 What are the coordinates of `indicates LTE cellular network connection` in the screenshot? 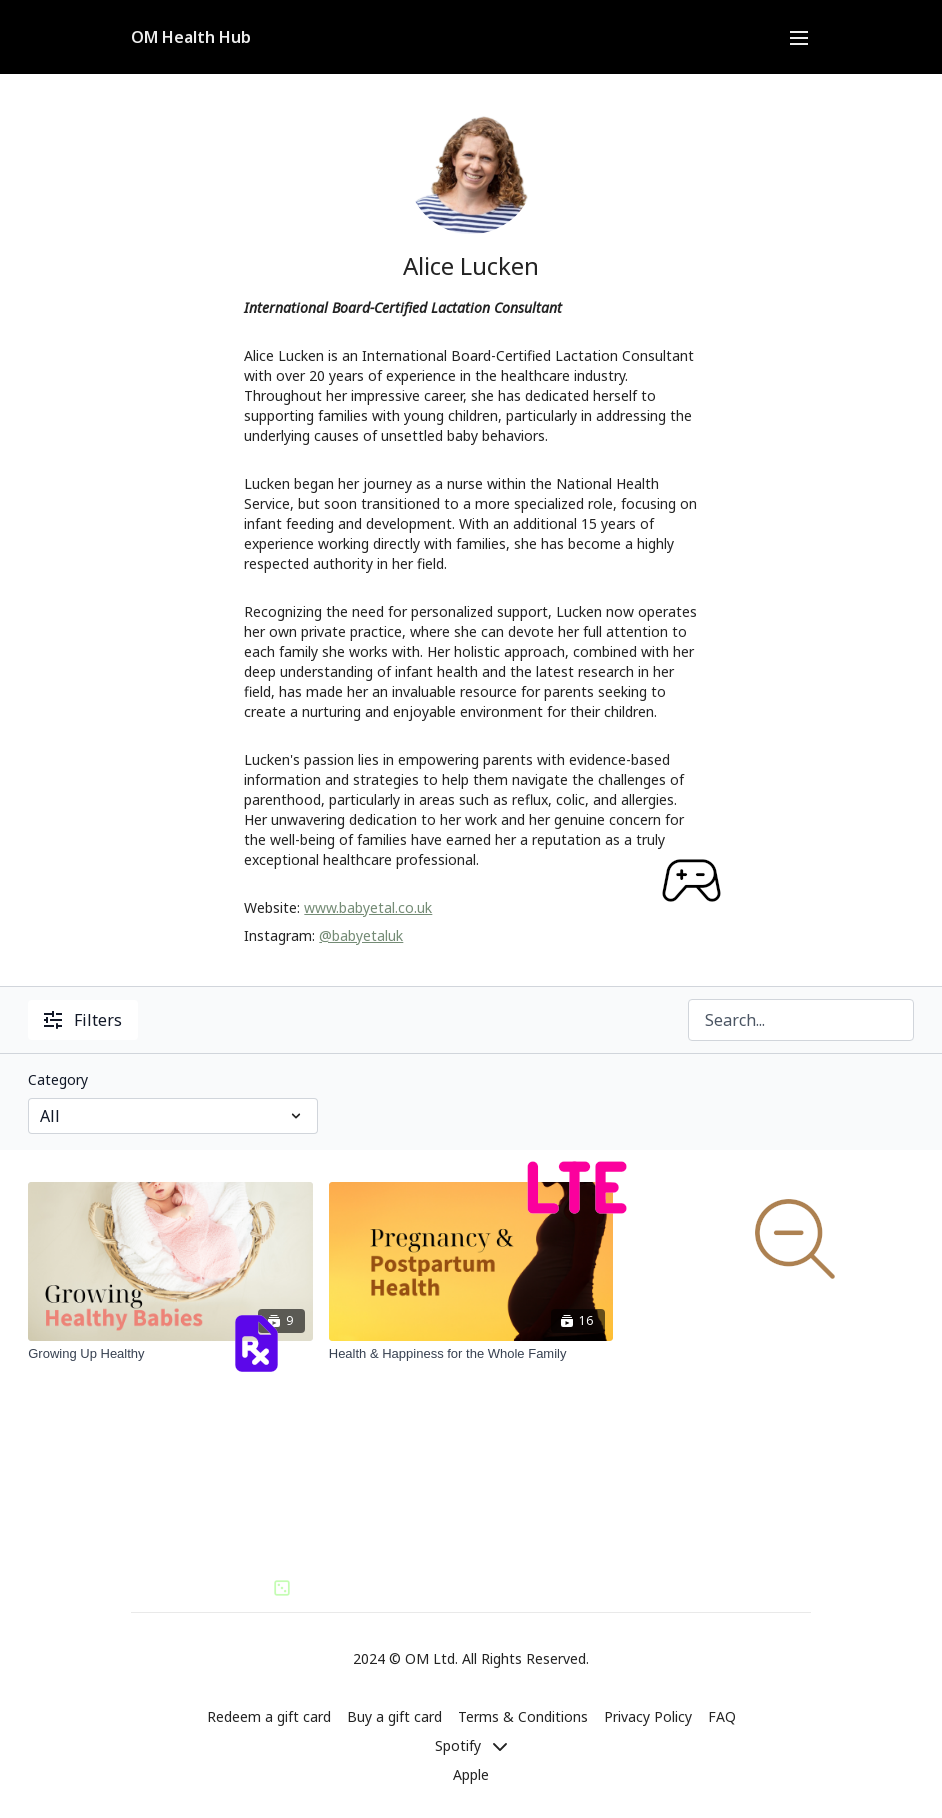 It's located at (574, 1187).